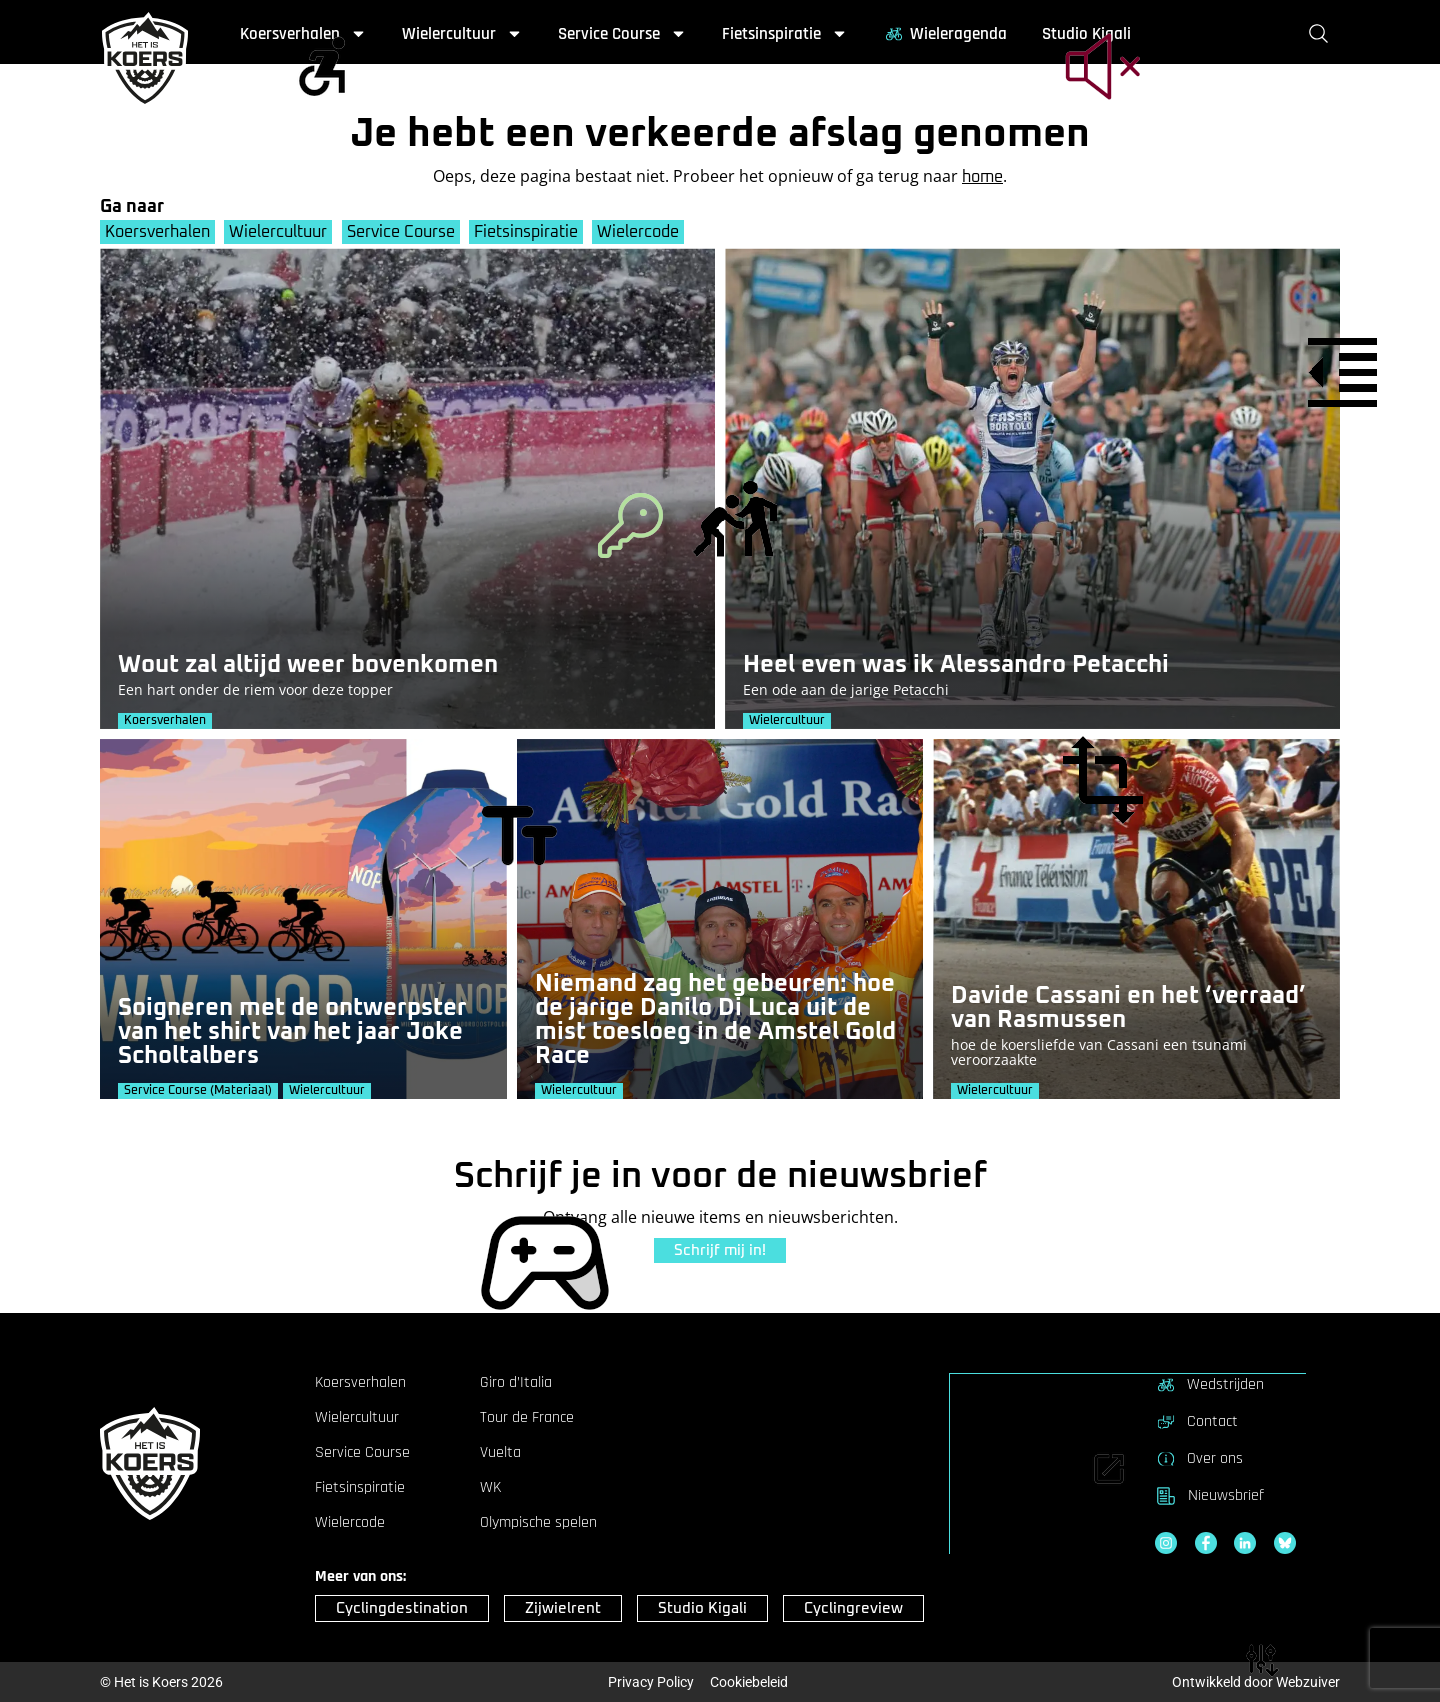  What do you see at coordinates (320, 65) in the screenshot?
I see `indicates wheelchair accessible route or entrance` at bounding box center [320, 65].